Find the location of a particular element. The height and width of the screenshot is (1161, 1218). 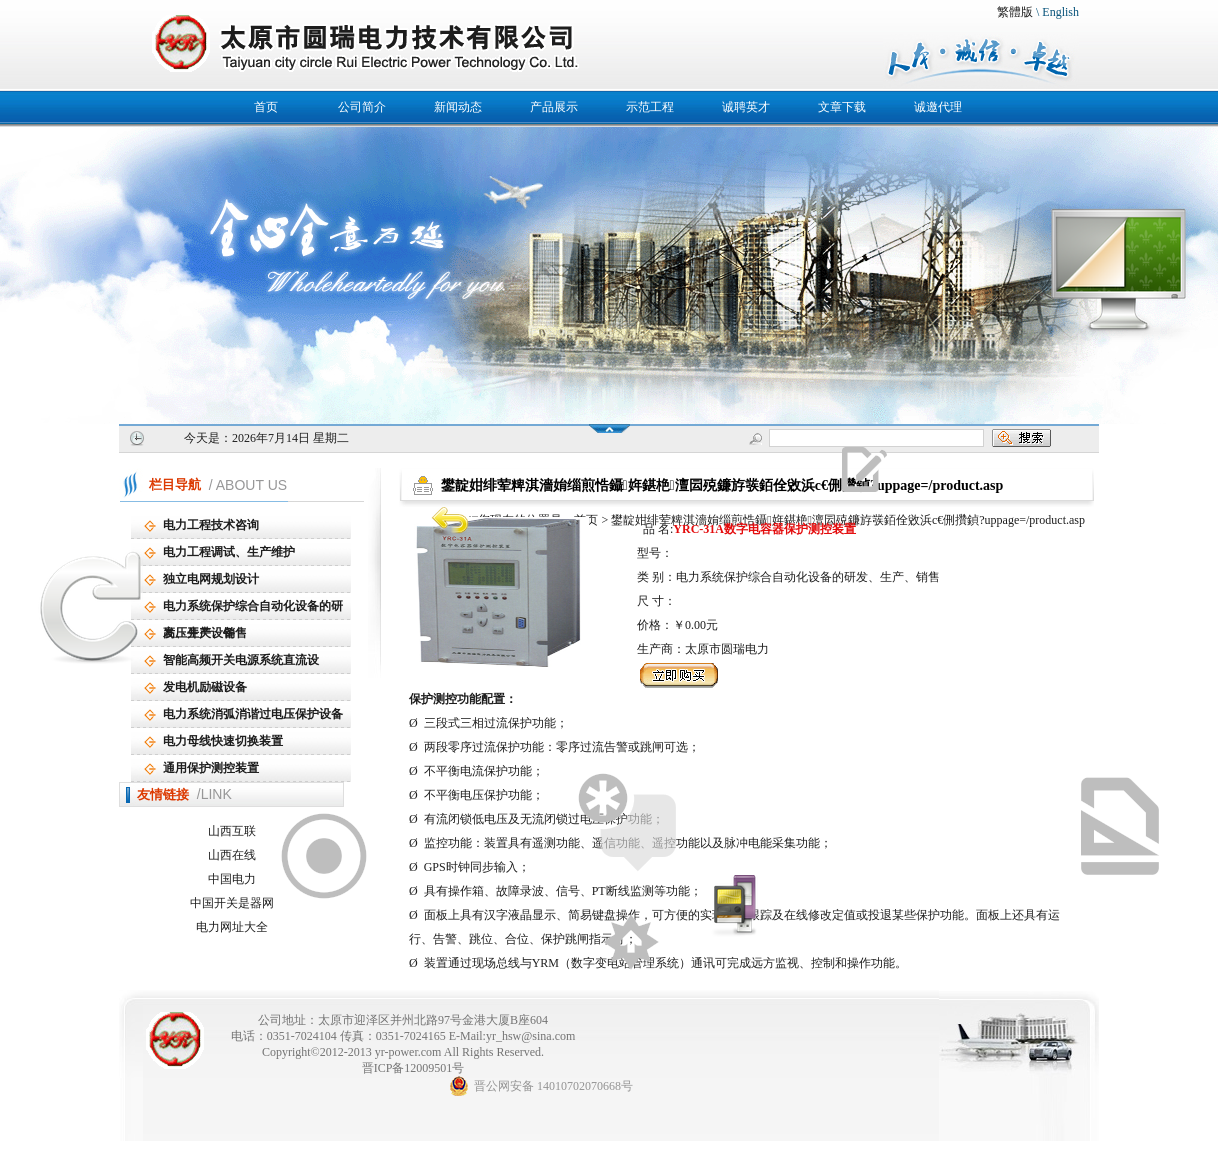

access removable storage devices is located at coordinates (737, 906).